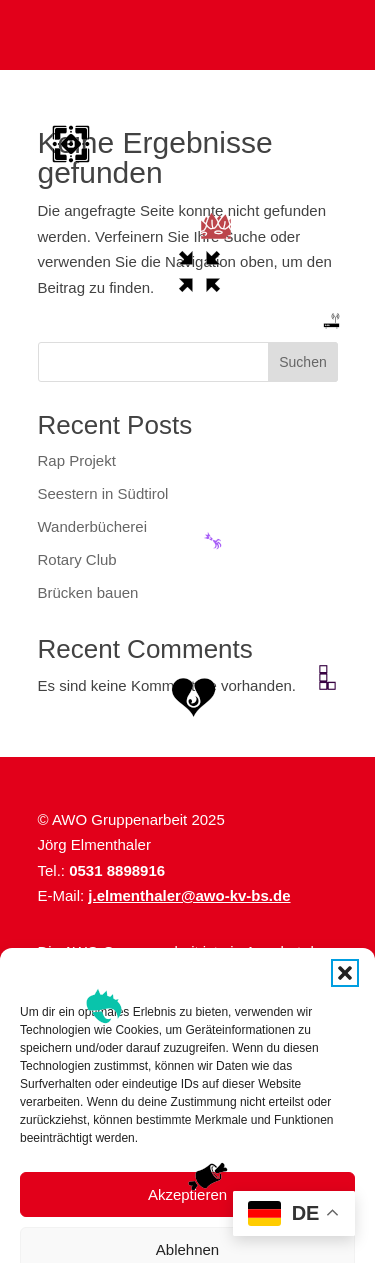  I want to click on access wifi router settings, so click(331, 320).